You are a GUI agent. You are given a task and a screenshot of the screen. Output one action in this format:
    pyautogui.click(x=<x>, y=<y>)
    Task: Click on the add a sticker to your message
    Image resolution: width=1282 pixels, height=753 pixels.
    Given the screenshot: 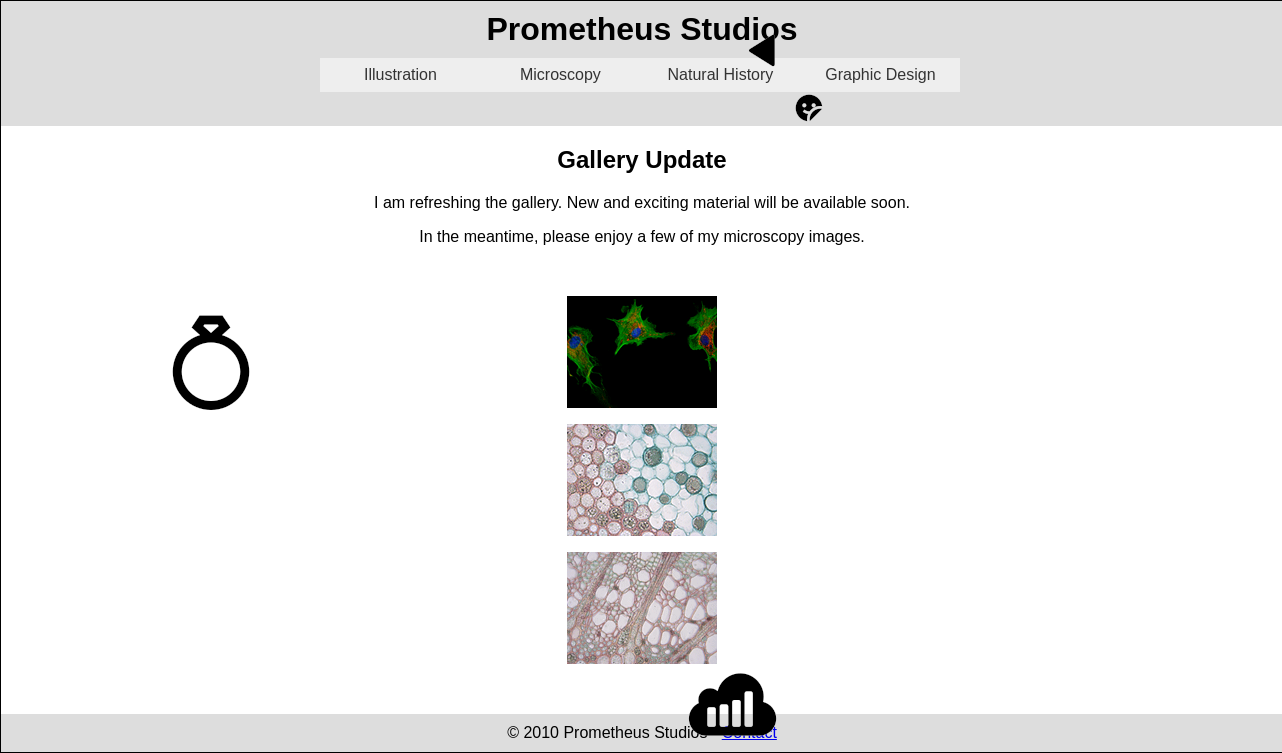 What is the action you would take?
    pyautogui.click(x=809, y=108)
    